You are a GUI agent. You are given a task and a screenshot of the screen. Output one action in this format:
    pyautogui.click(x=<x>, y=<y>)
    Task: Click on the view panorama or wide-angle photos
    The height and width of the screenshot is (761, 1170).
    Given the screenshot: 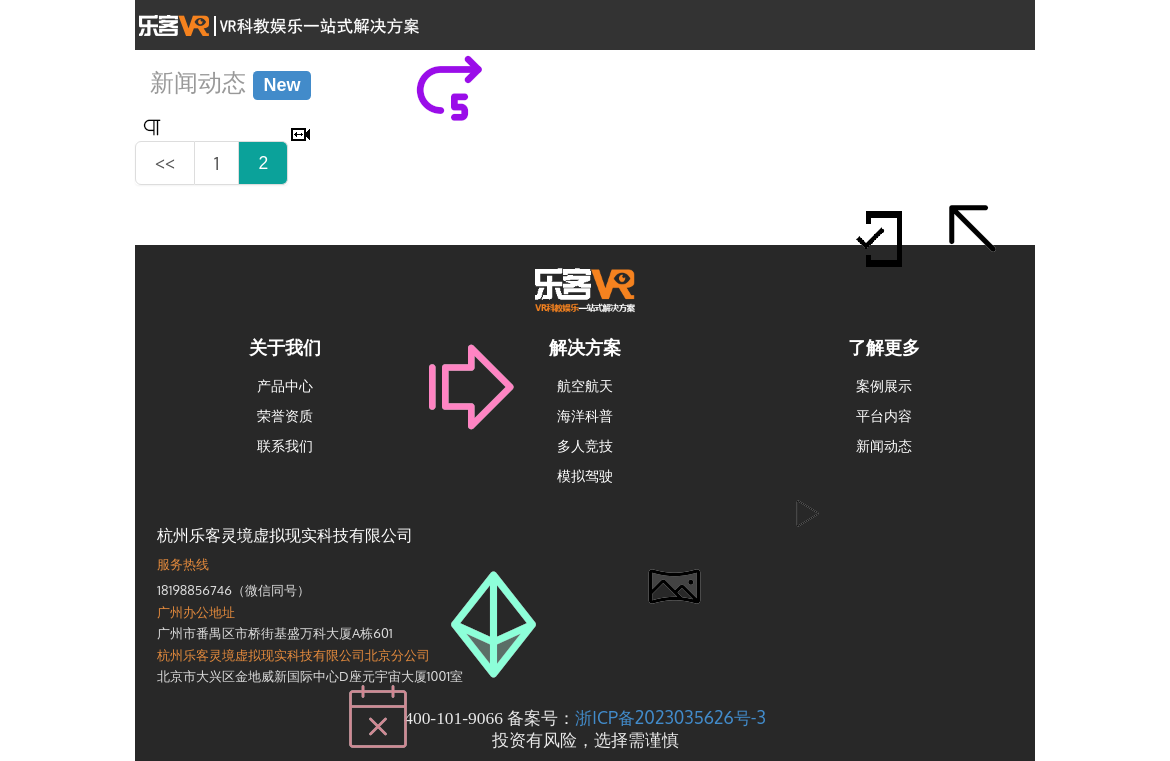 What is the action you would take?
    pyautogui.click(x=674, y=586)
    